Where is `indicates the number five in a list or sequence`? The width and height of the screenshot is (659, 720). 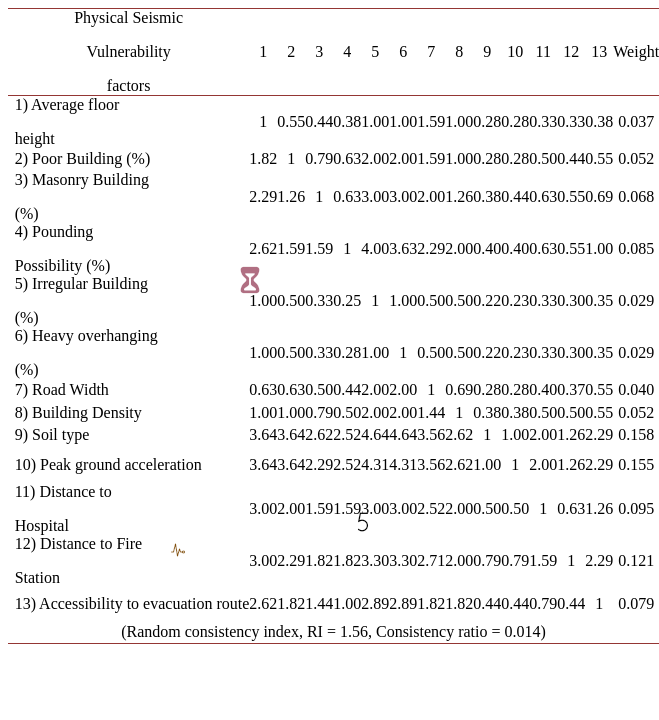
indicates the number five in a list or sequence is located at coordinates (363, 522).